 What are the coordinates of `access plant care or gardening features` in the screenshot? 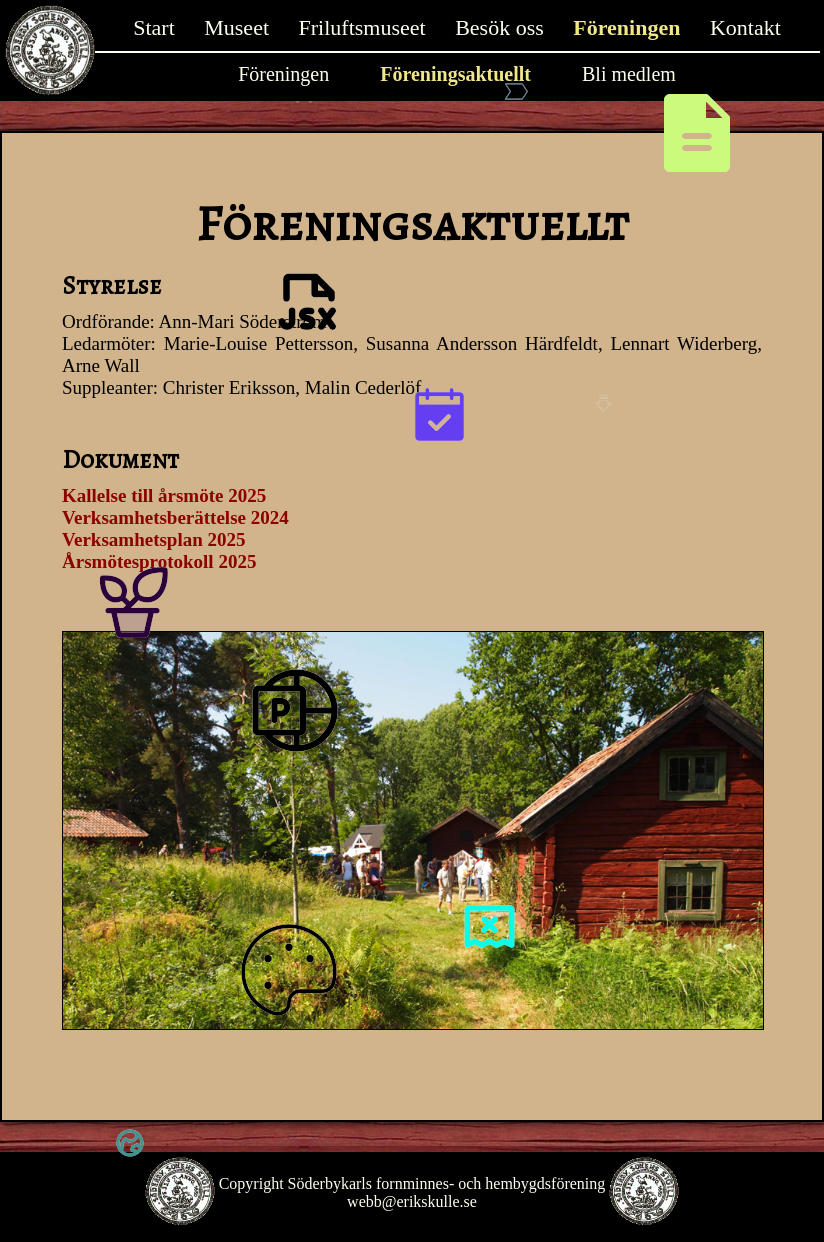 It's located at (132, 602).